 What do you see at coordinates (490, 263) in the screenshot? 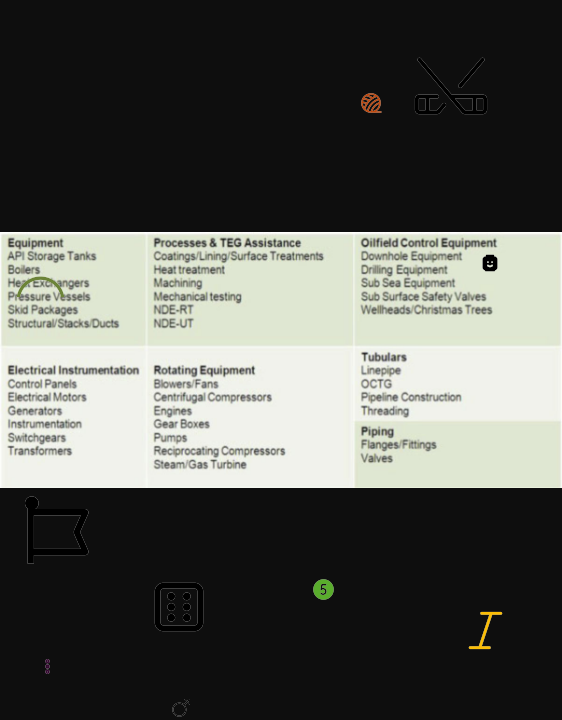
I see `access building blocks or modular components` at bounding box center [490, 263].